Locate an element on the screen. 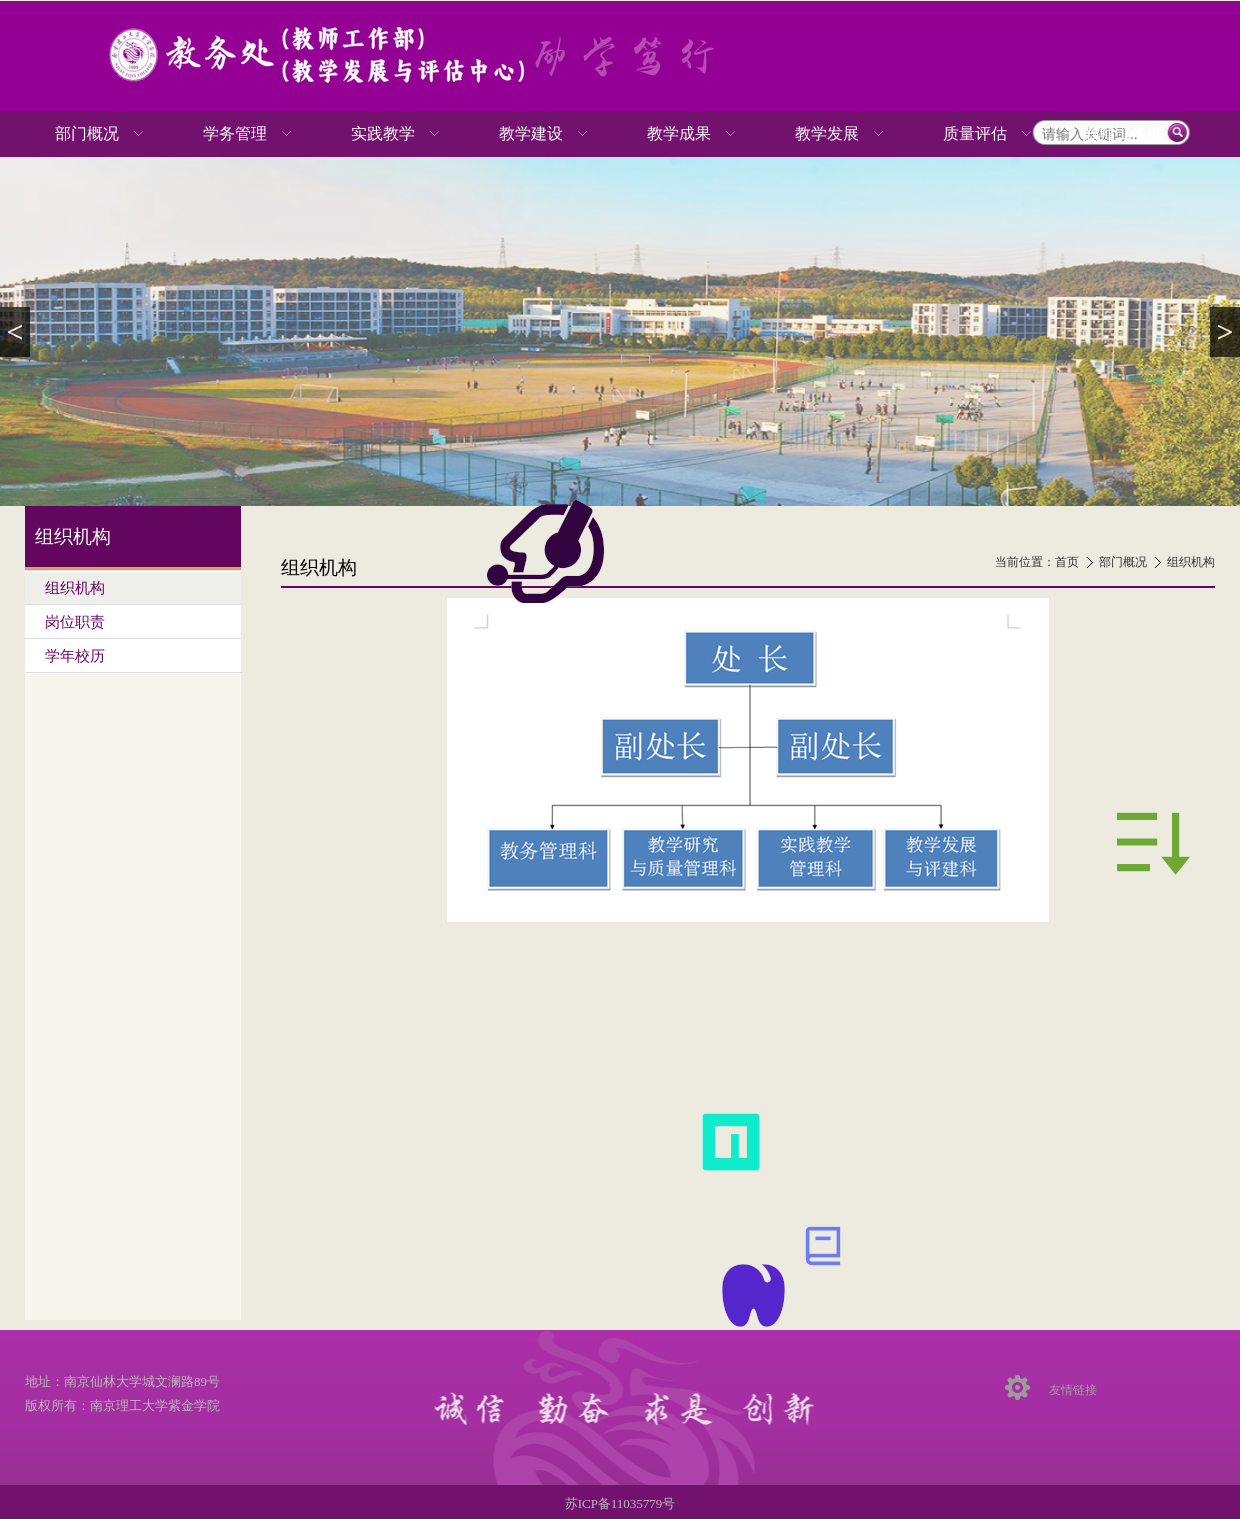 The height and width of the screenshot is (1519, 1240). sort items in descending order is located at coordinates (1150, 842).